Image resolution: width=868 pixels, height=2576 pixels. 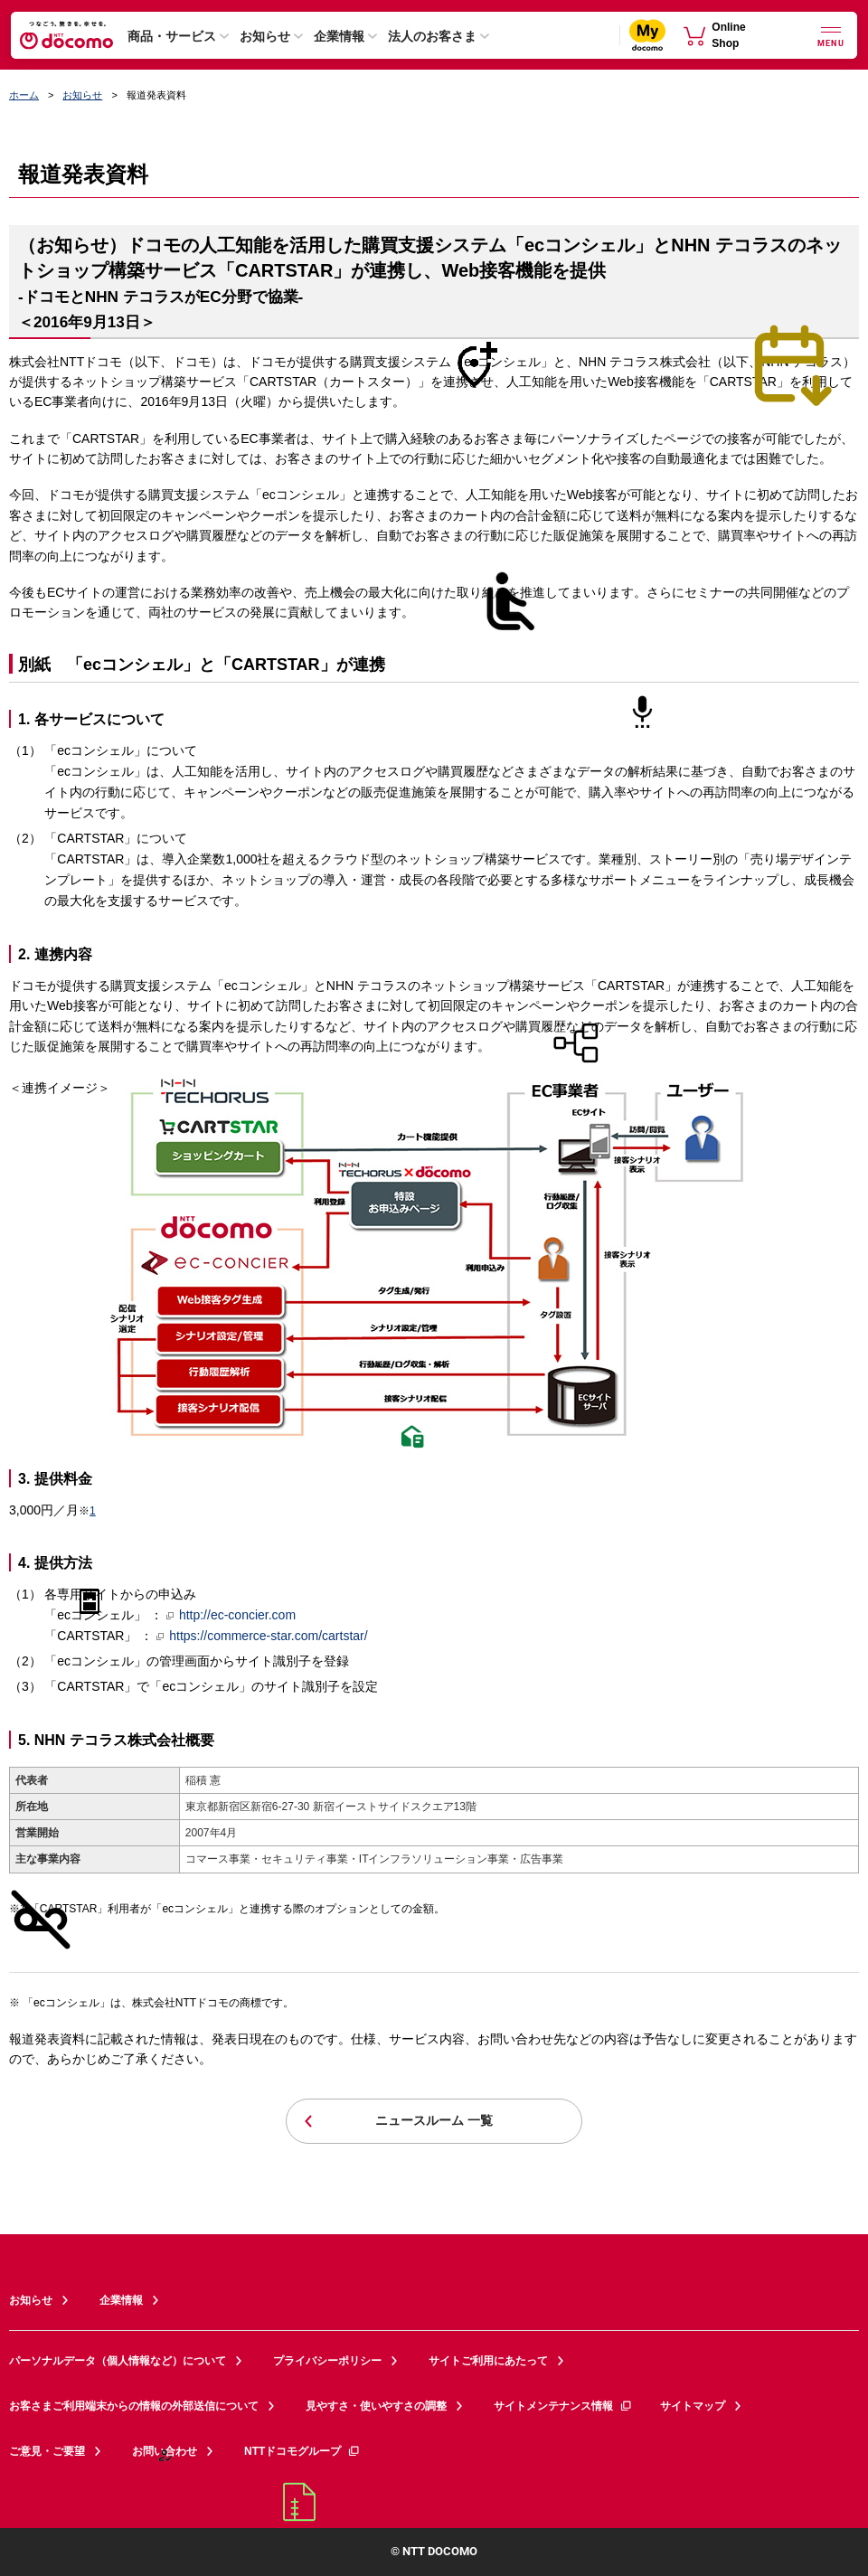 What do you see at coordinates (299, 2502) in the screenshot?
I see `access compressed or archived files` at bounding box center [299, 2502].